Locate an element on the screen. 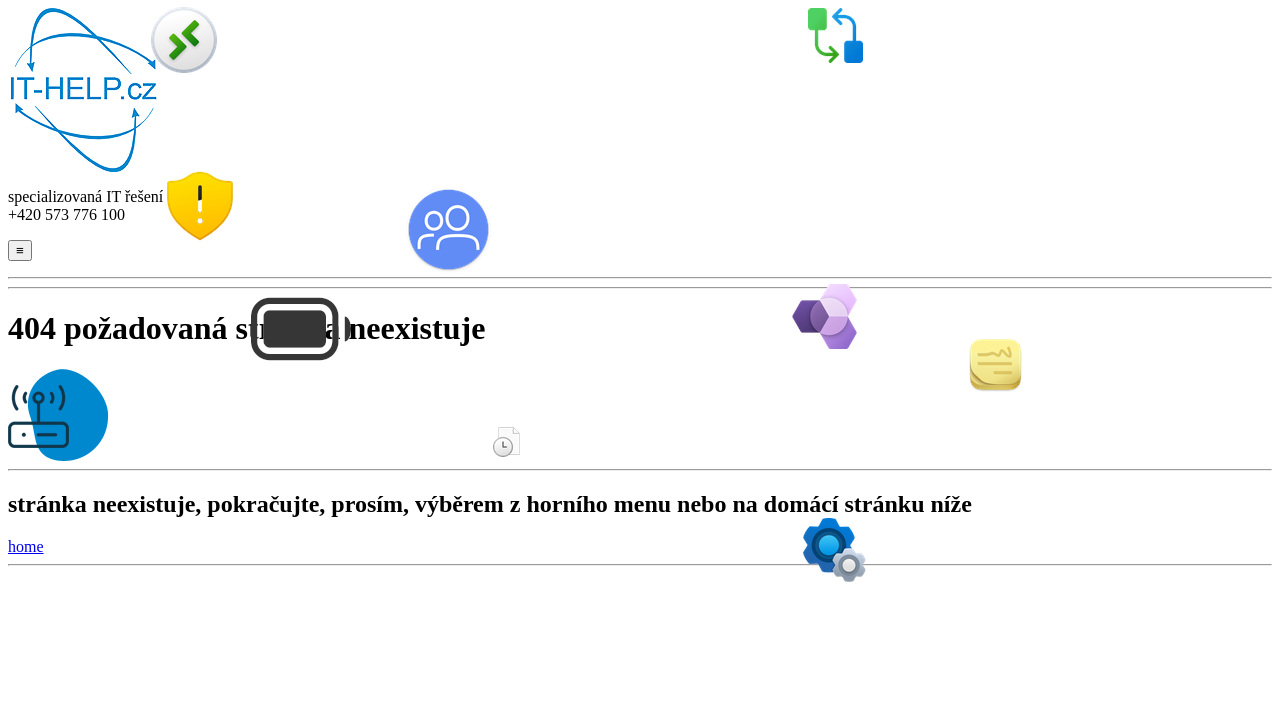  open the microsoft store app is located at coordinates (824, 316).